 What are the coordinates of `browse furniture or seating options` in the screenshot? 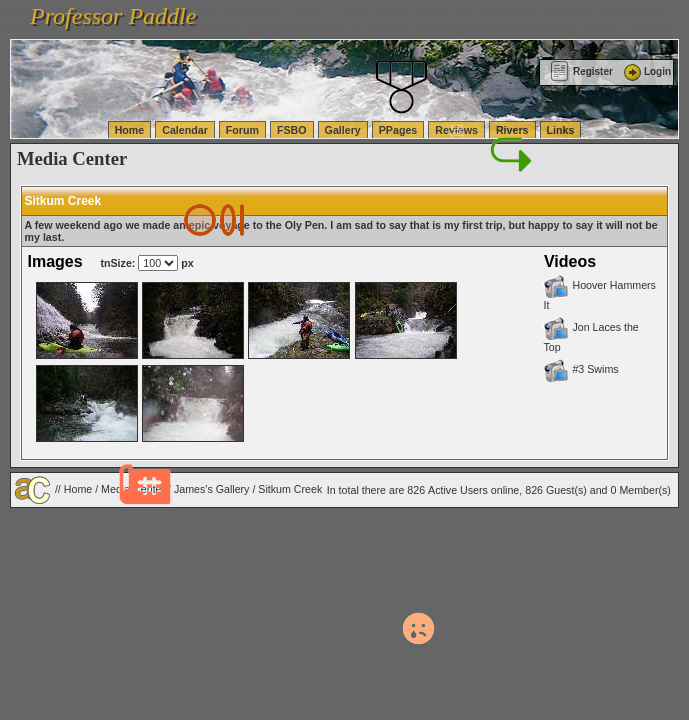 It's located at (457, 132).